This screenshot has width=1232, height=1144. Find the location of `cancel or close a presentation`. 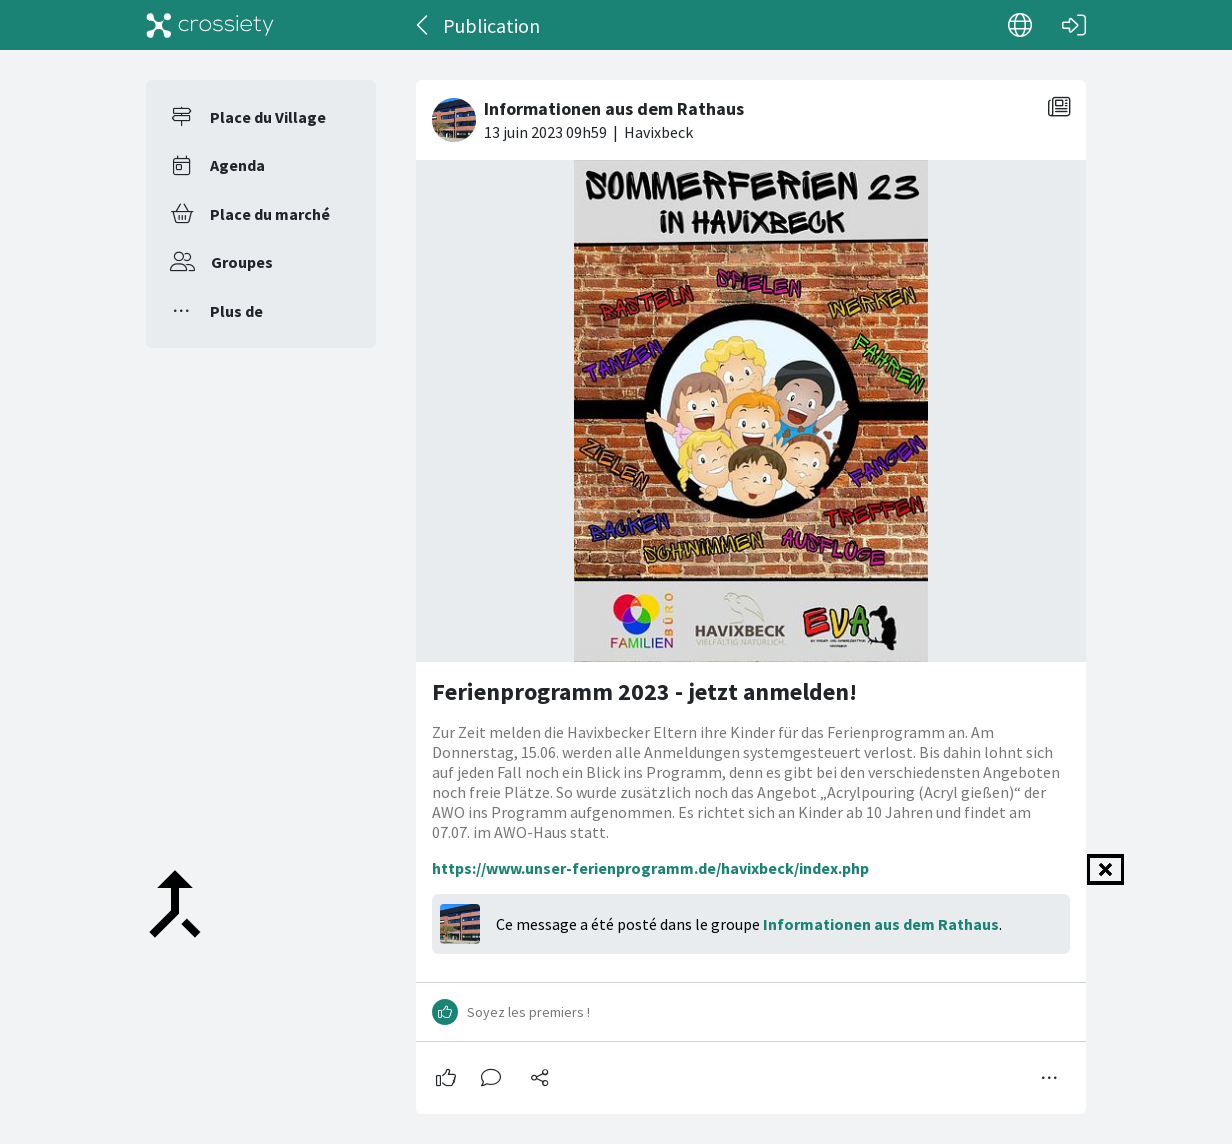

cancel or close a presentation is located at coordinates (1105, 869).